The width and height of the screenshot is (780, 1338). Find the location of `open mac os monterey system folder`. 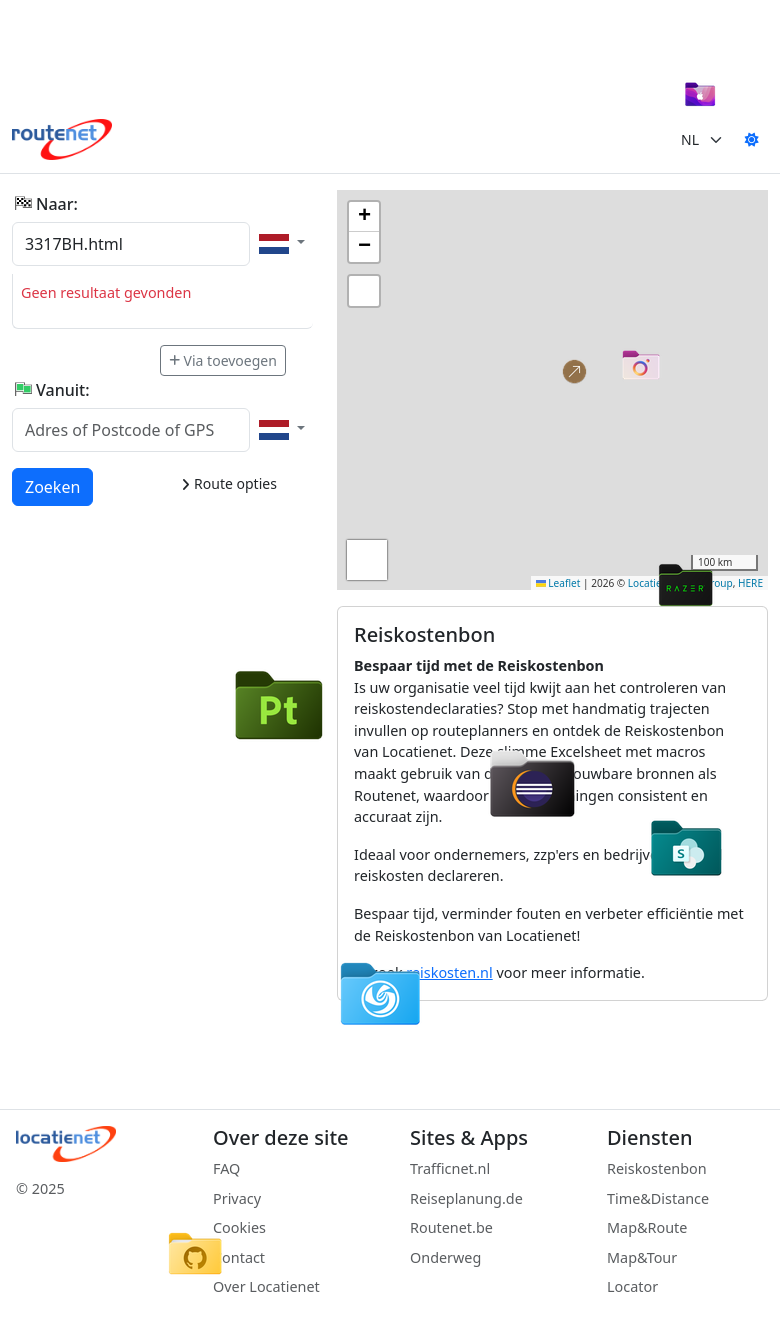

open mac os monterey system folder is located at coordinates (700, 95).